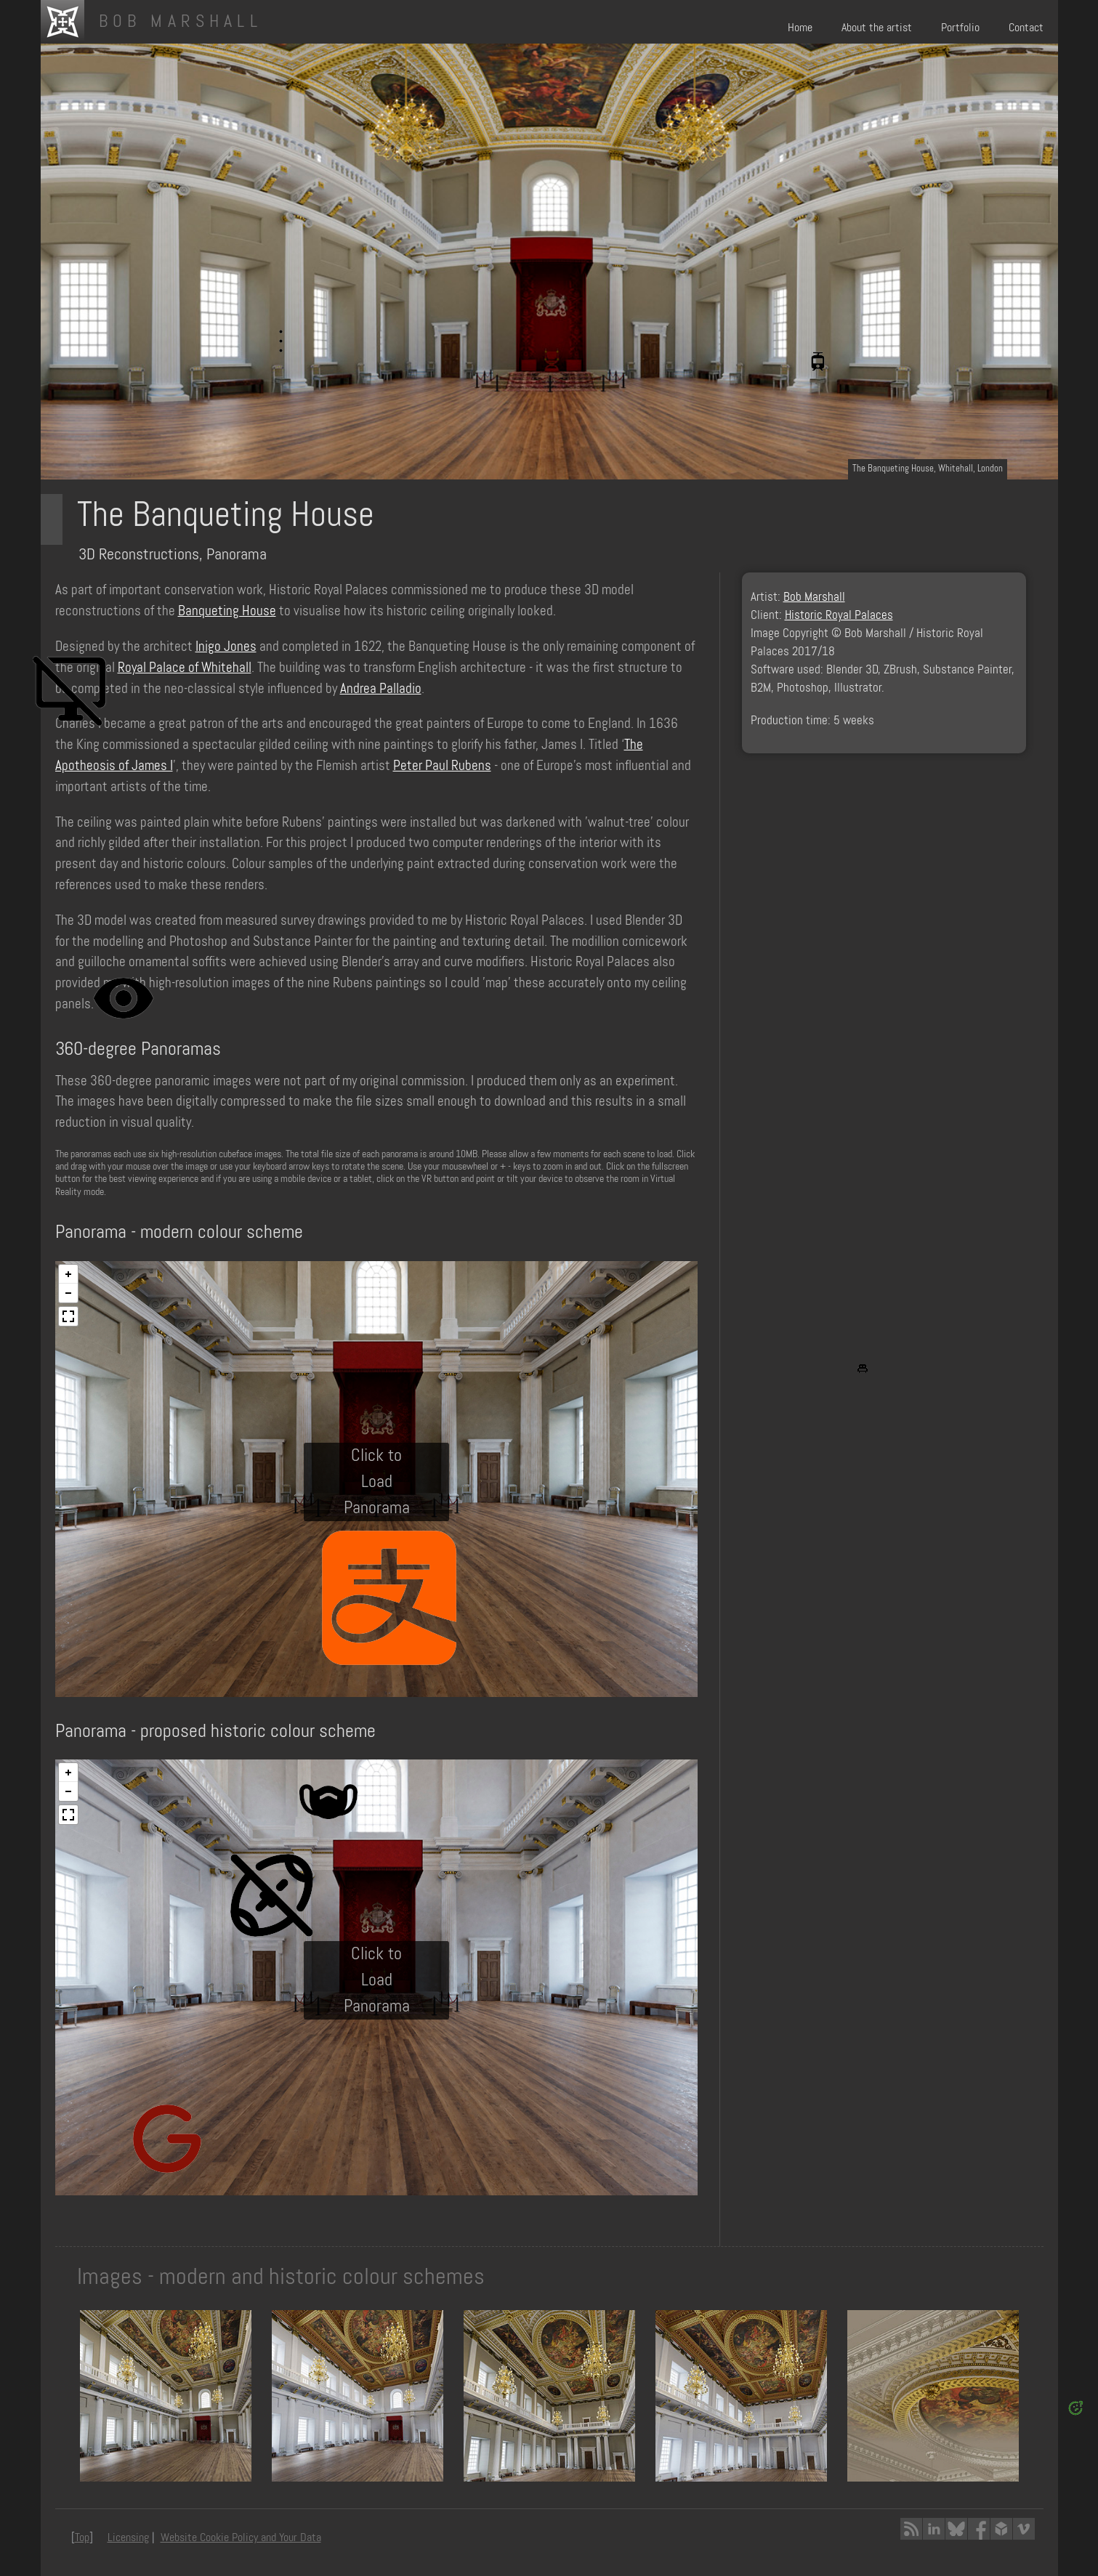 The height and width of the screenshot is (2576, 1098). I want to click on pay with Alipay, so click(389, 1597).